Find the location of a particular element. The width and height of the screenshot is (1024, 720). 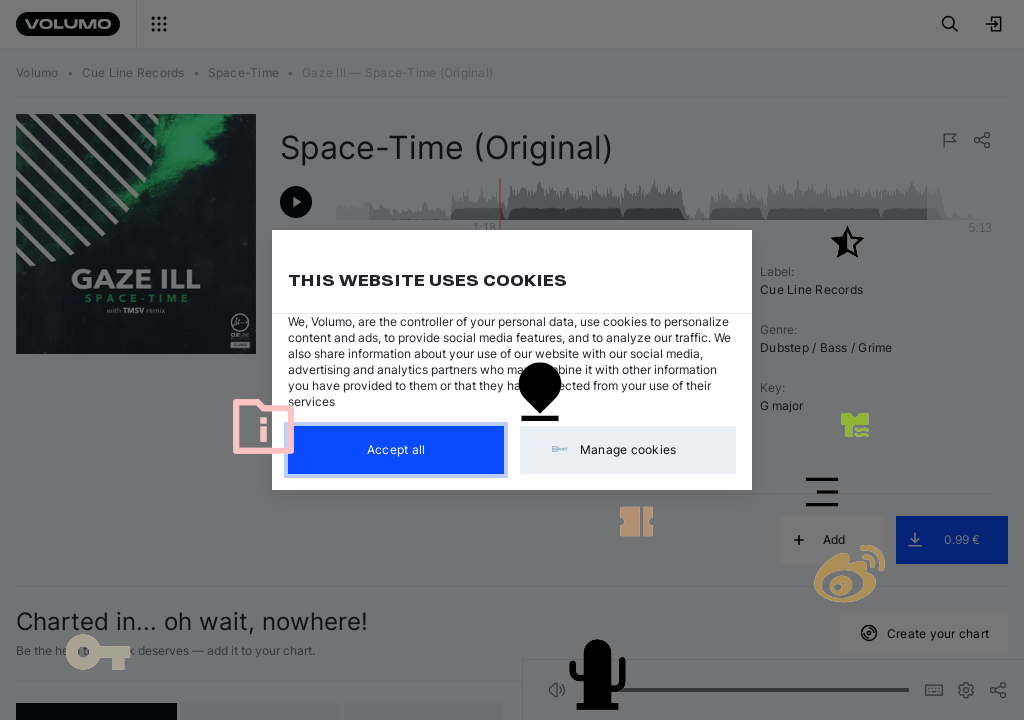

open navigation menu is located at coordinates (822, 492).